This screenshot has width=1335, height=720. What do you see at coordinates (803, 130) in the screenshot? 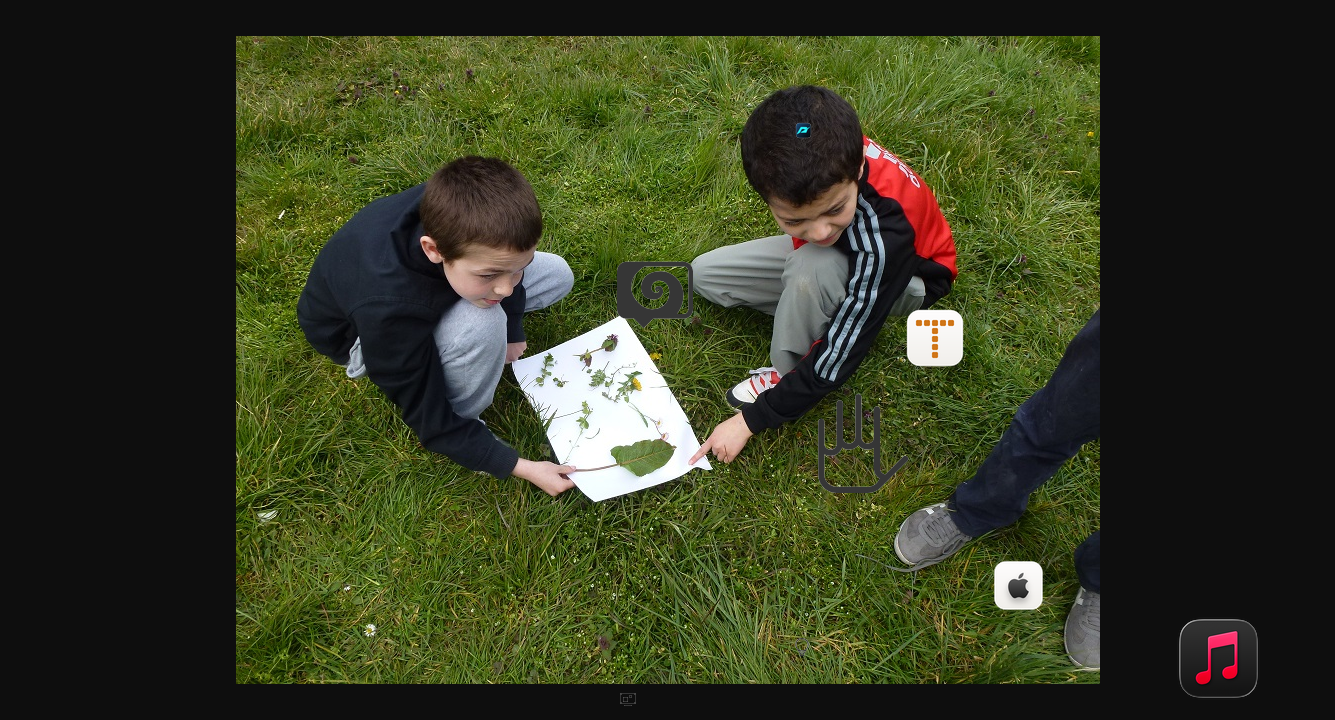
I see `launch need for speed carbon game` at bounding box center [803, 130].